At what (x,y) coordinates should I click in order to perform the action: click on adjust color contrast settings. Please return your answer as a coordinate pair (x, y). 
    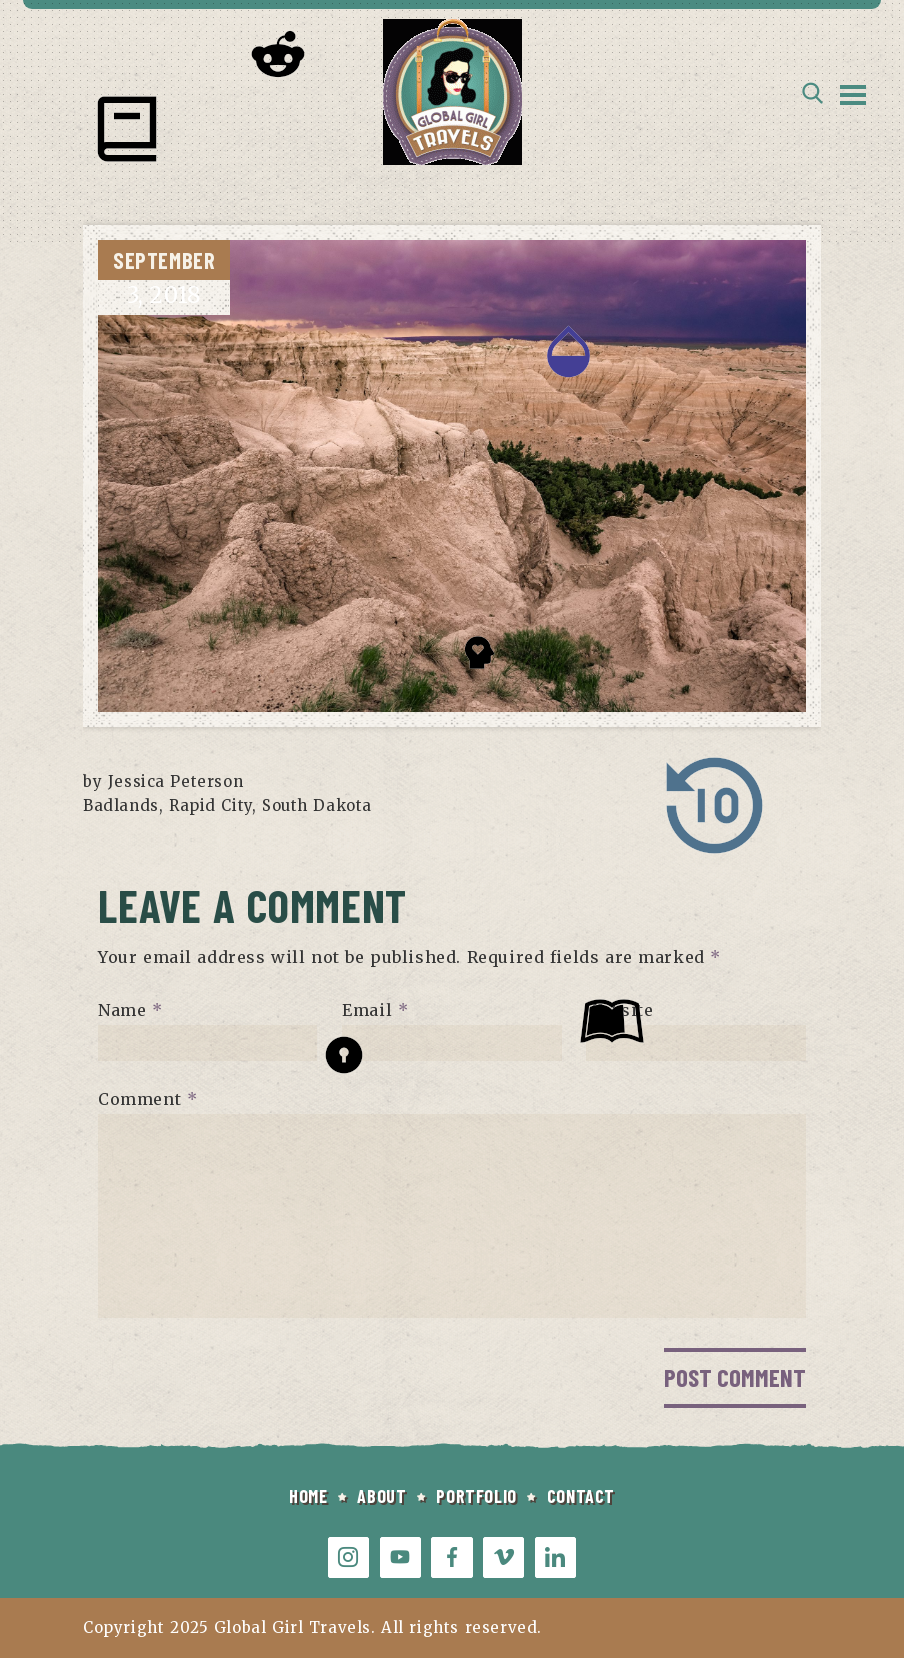
    Looking at the image, I should click on (568, 353).